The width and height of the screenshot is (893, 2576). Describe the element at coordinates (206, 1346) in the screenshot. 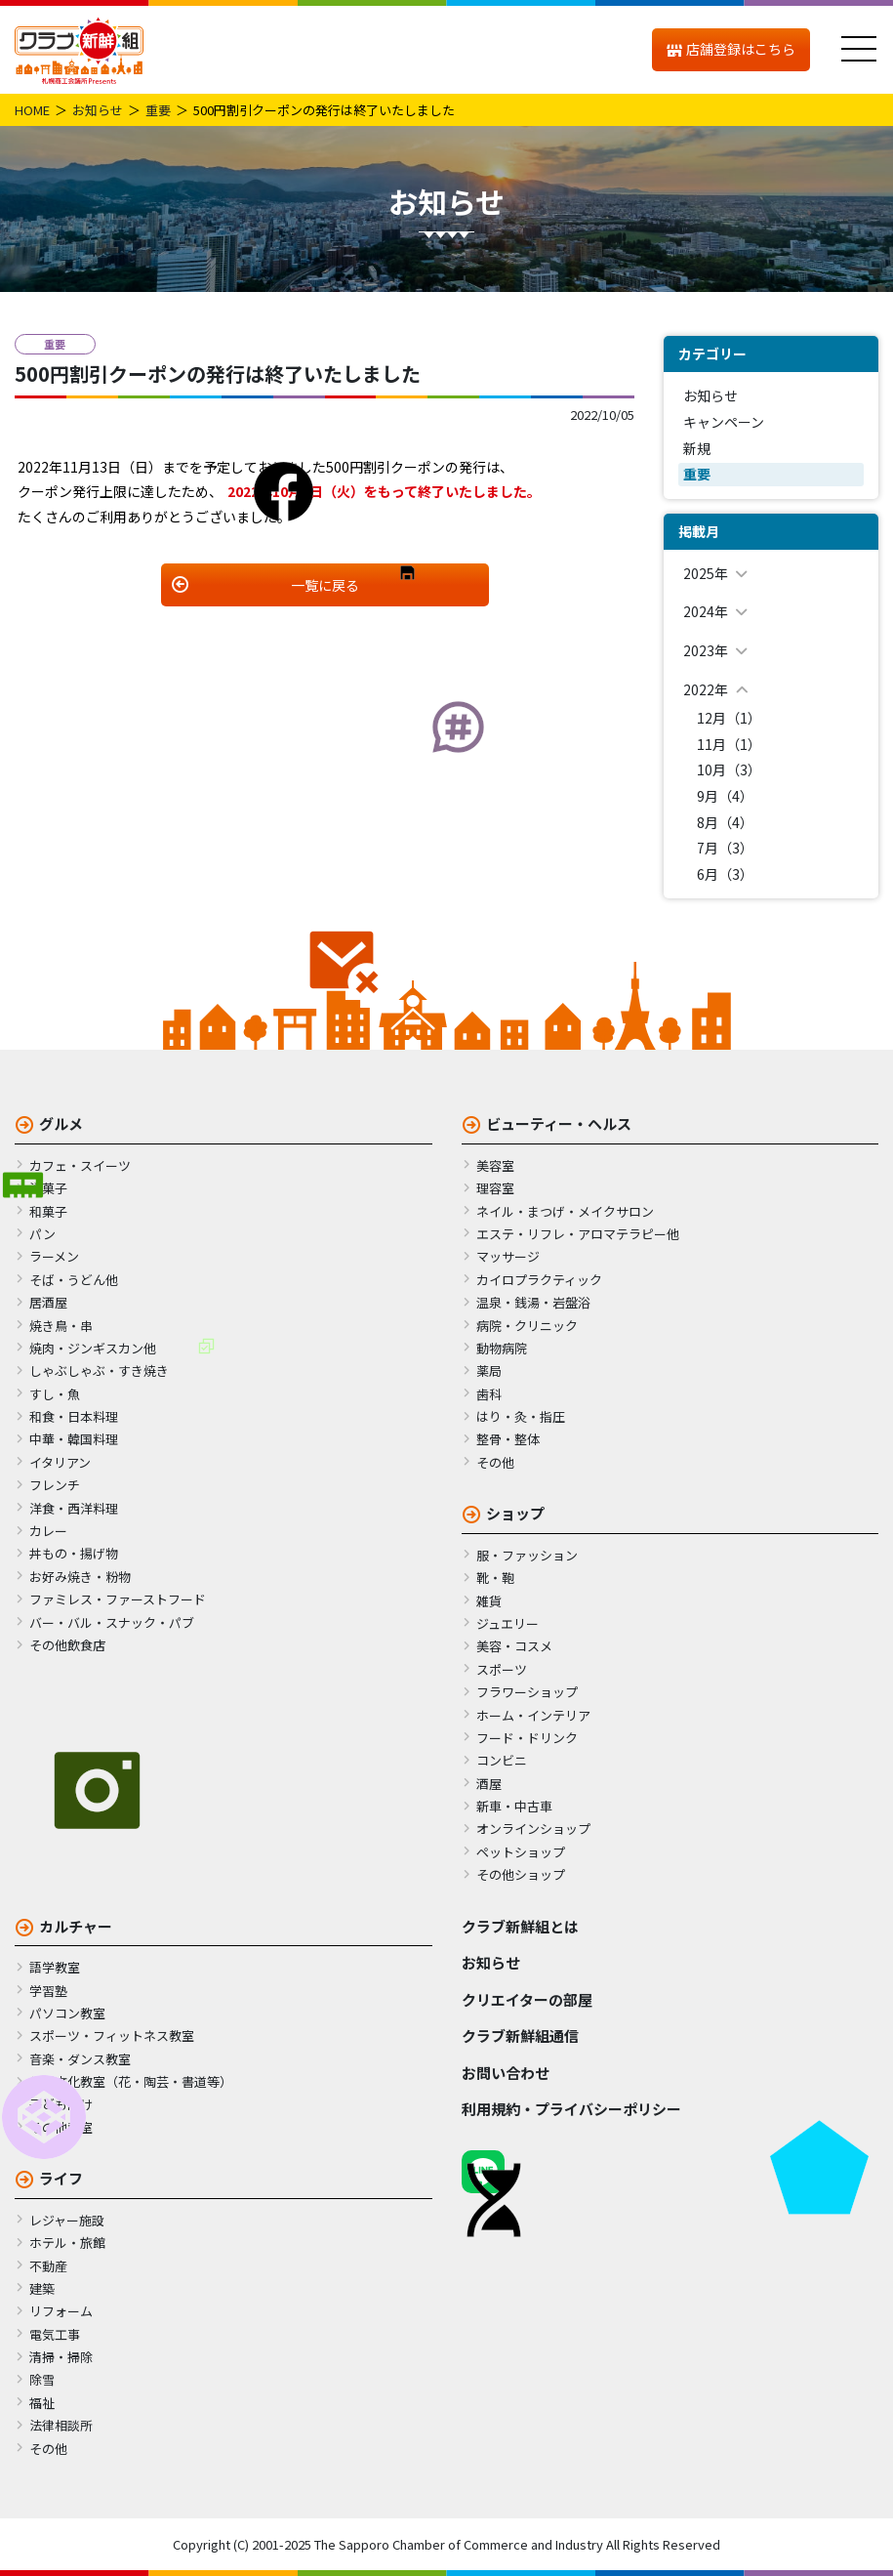

I see `select multiple items` at that location.